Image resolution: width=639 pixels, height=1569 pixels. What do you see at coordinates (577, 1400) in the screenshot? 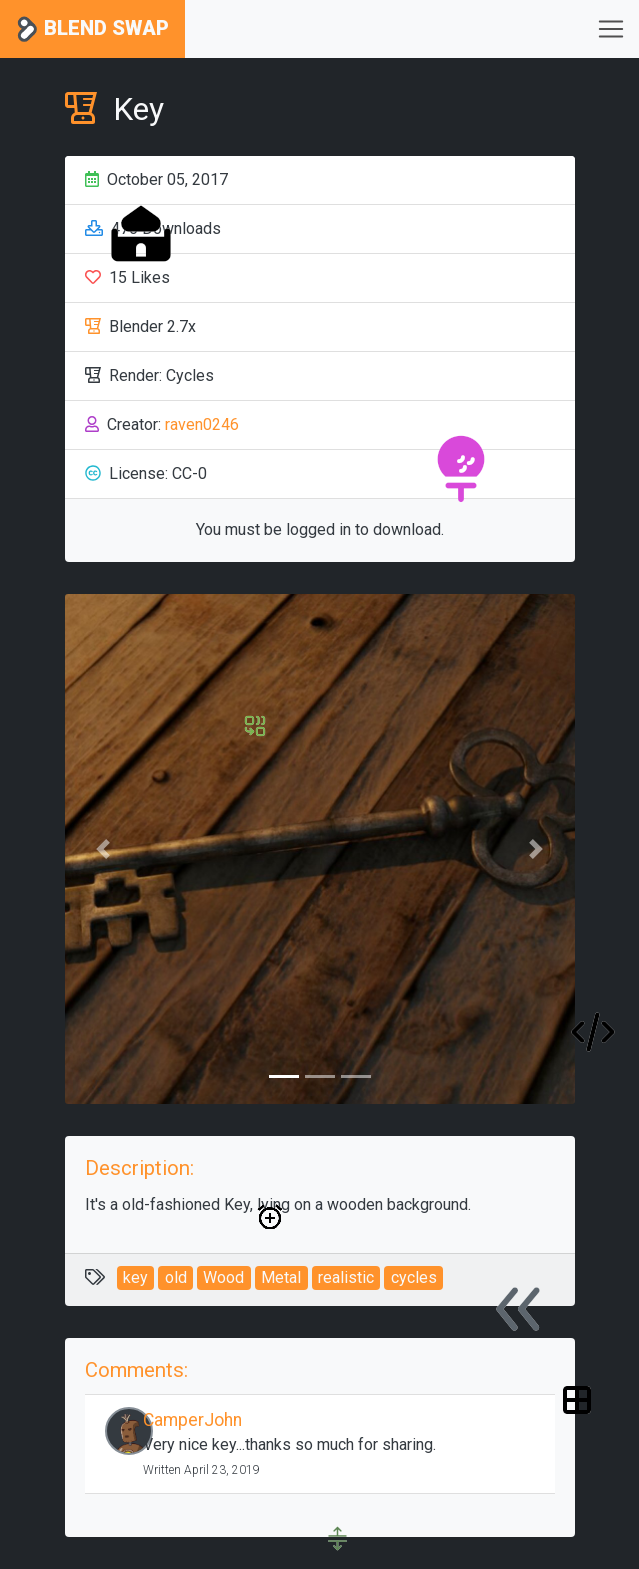
I see `switch to grid view` at bounding box center [577, 1400].